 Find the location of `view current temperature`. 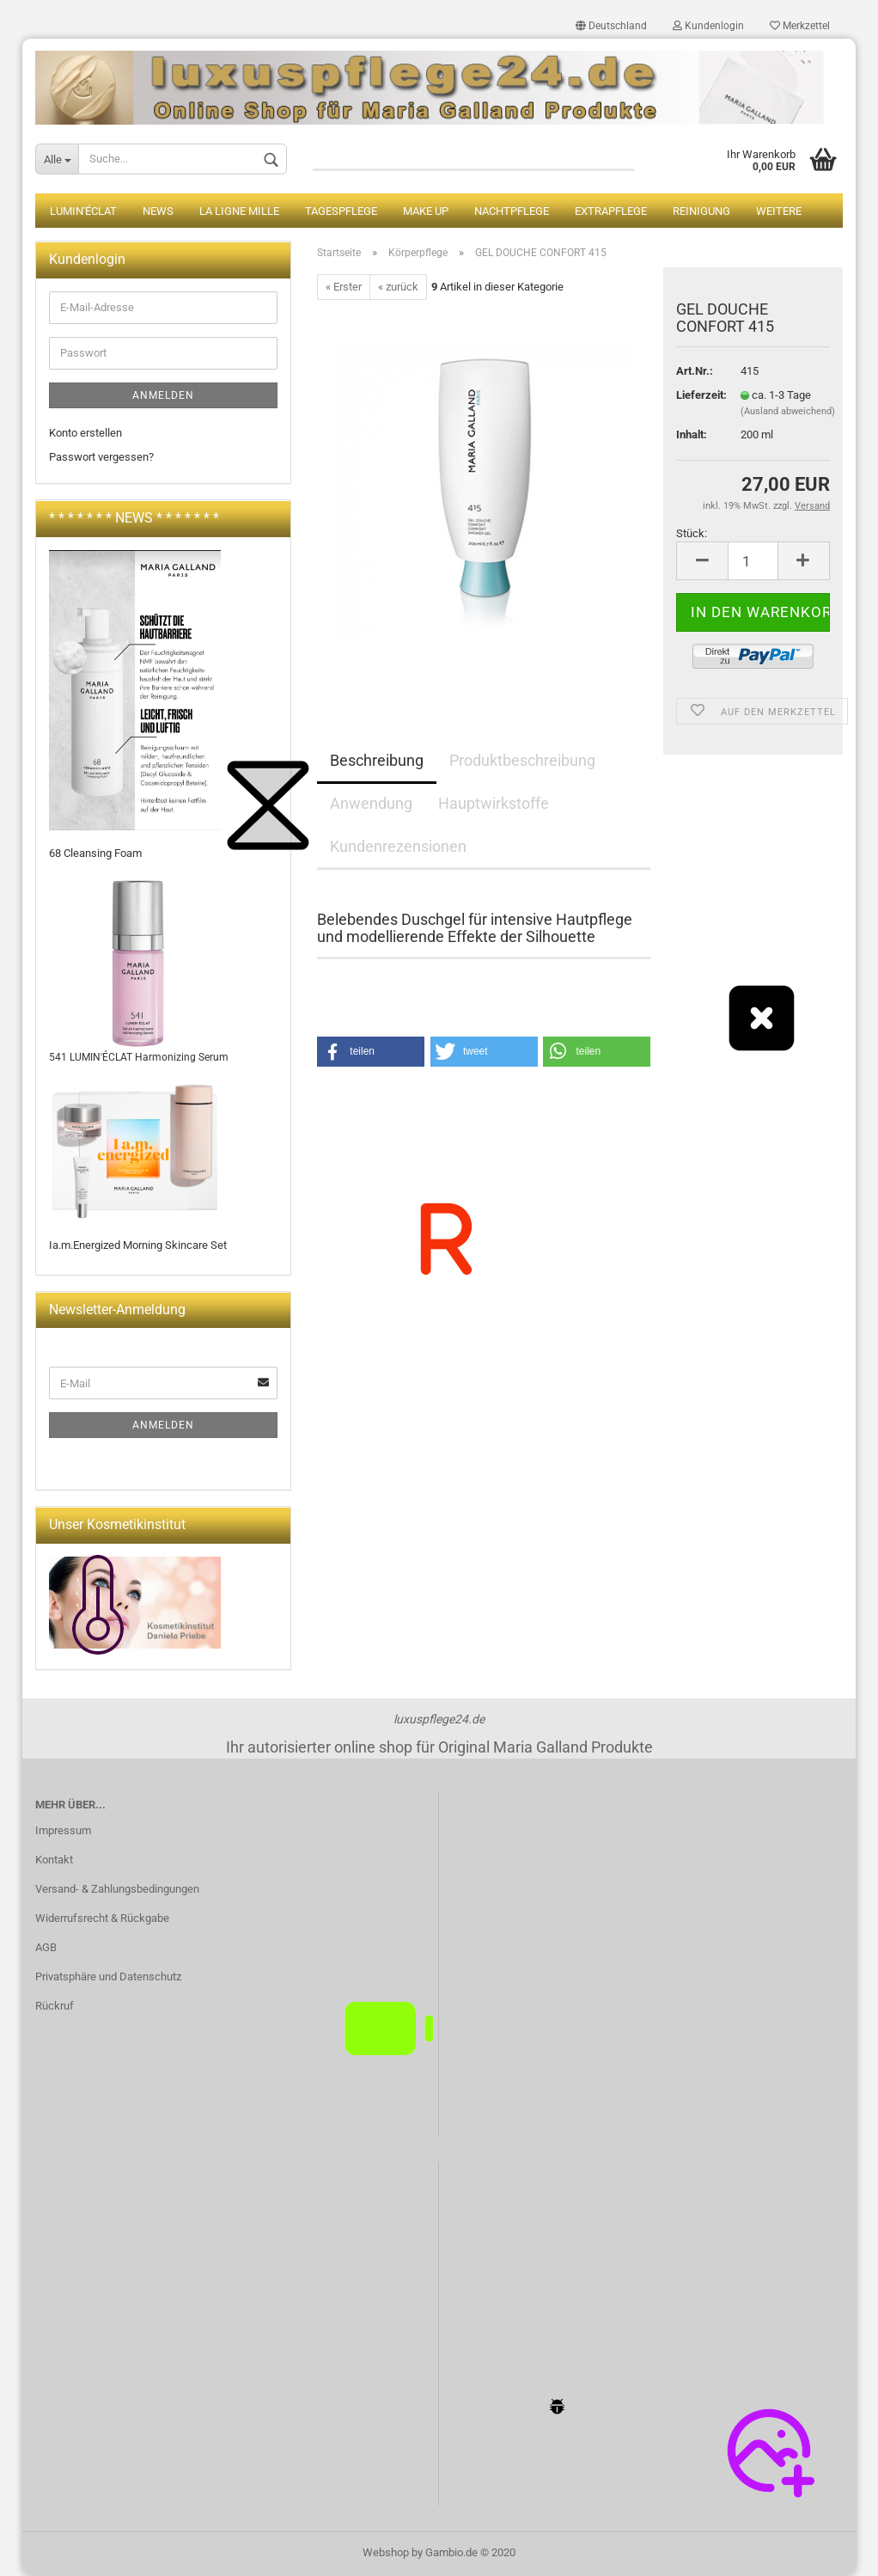

view current temperature is located at coordinates (98, 1605).